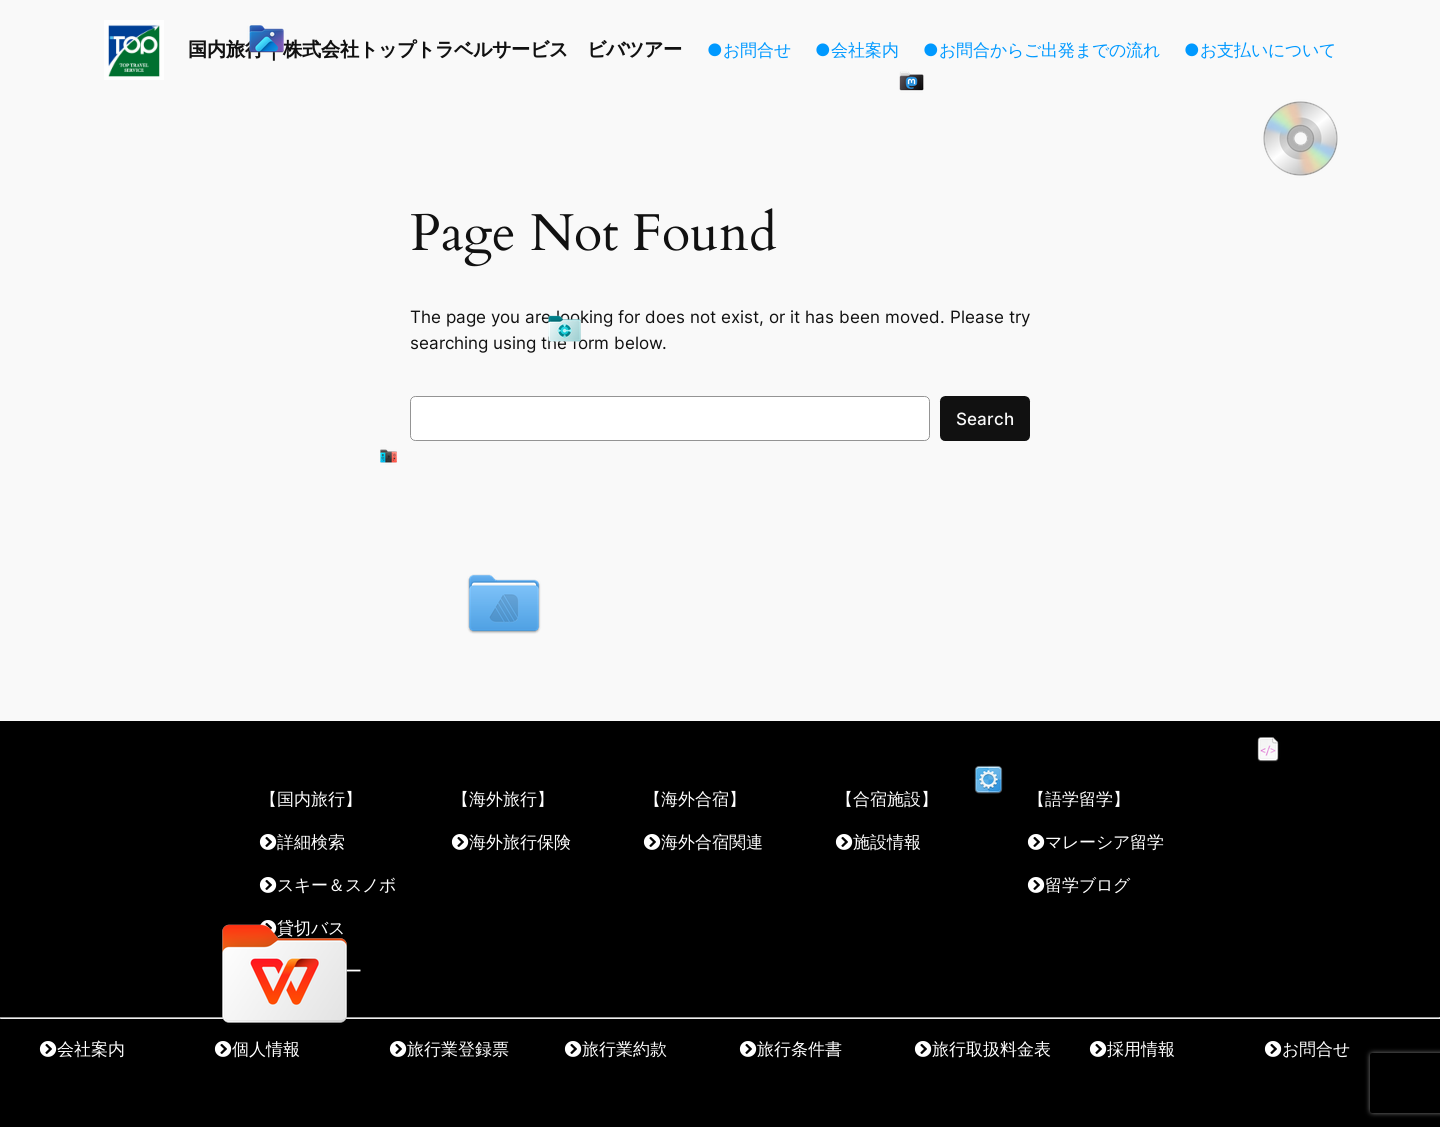  What do you see at coordinates (911, 81) in the screenshot?
I see `folder containing mastodon-related files` at bounding box center [911, 81].